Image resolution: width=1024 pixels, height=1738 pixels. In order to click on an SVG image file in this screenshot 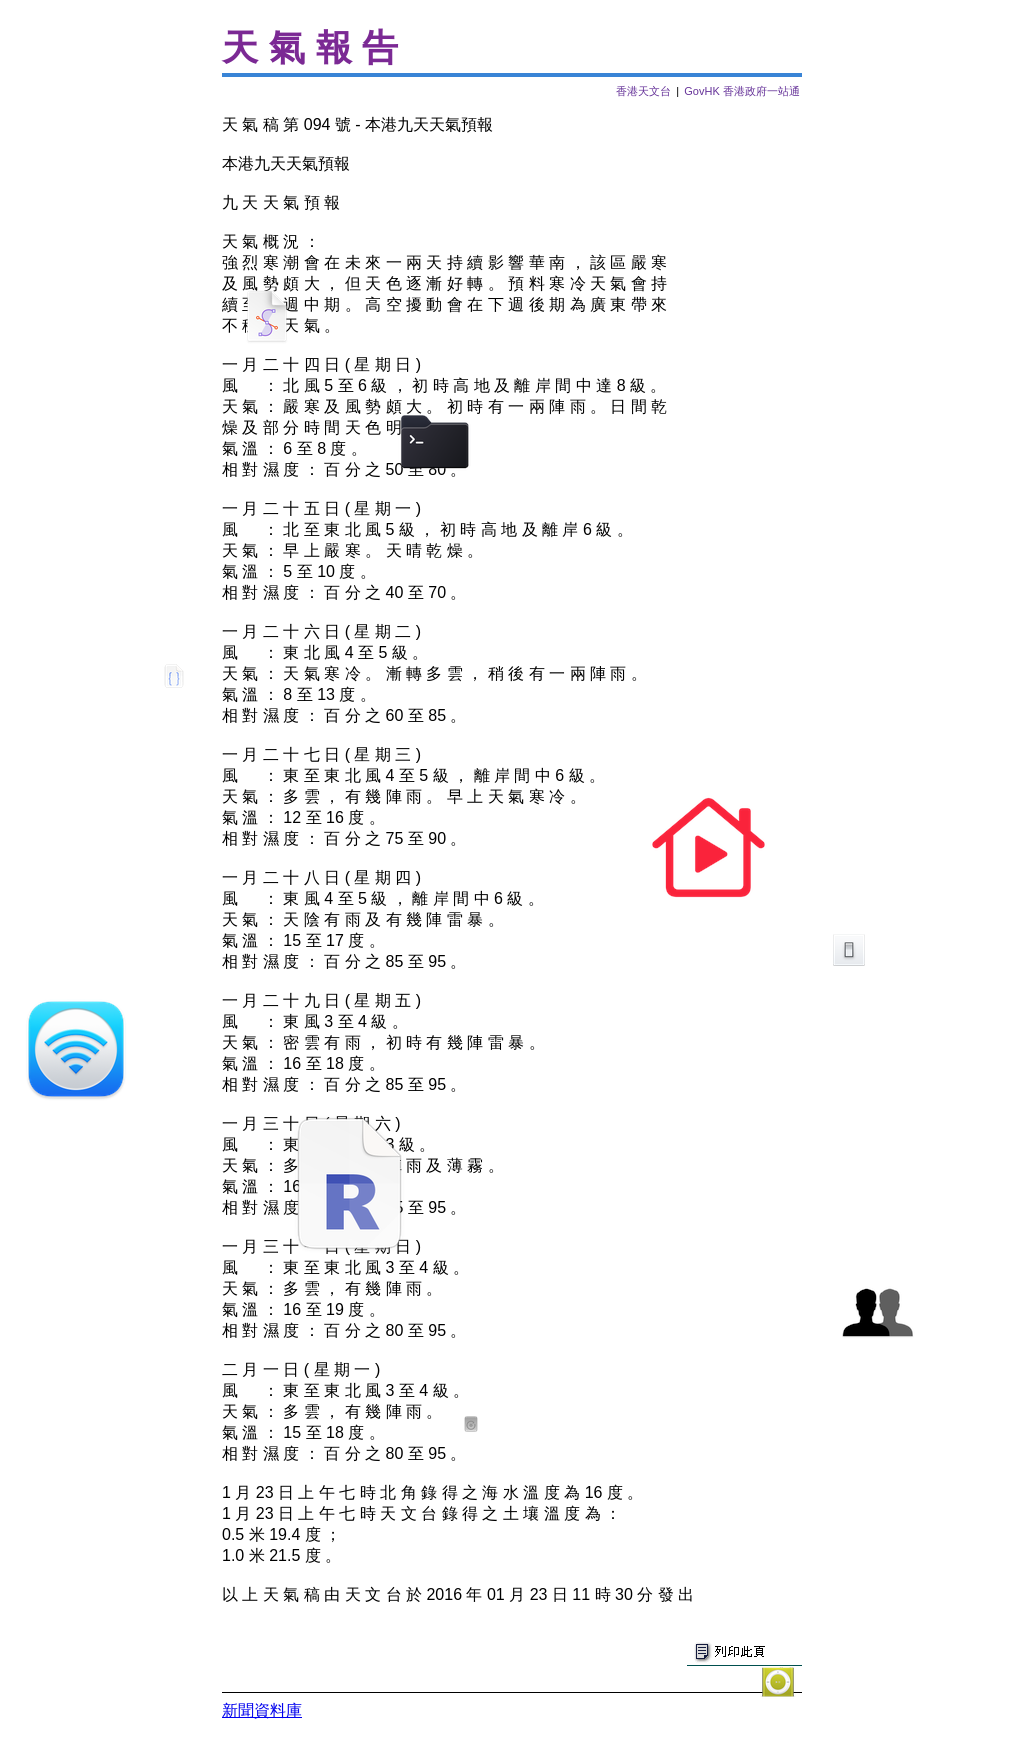, I will do `click(267, 317)`.